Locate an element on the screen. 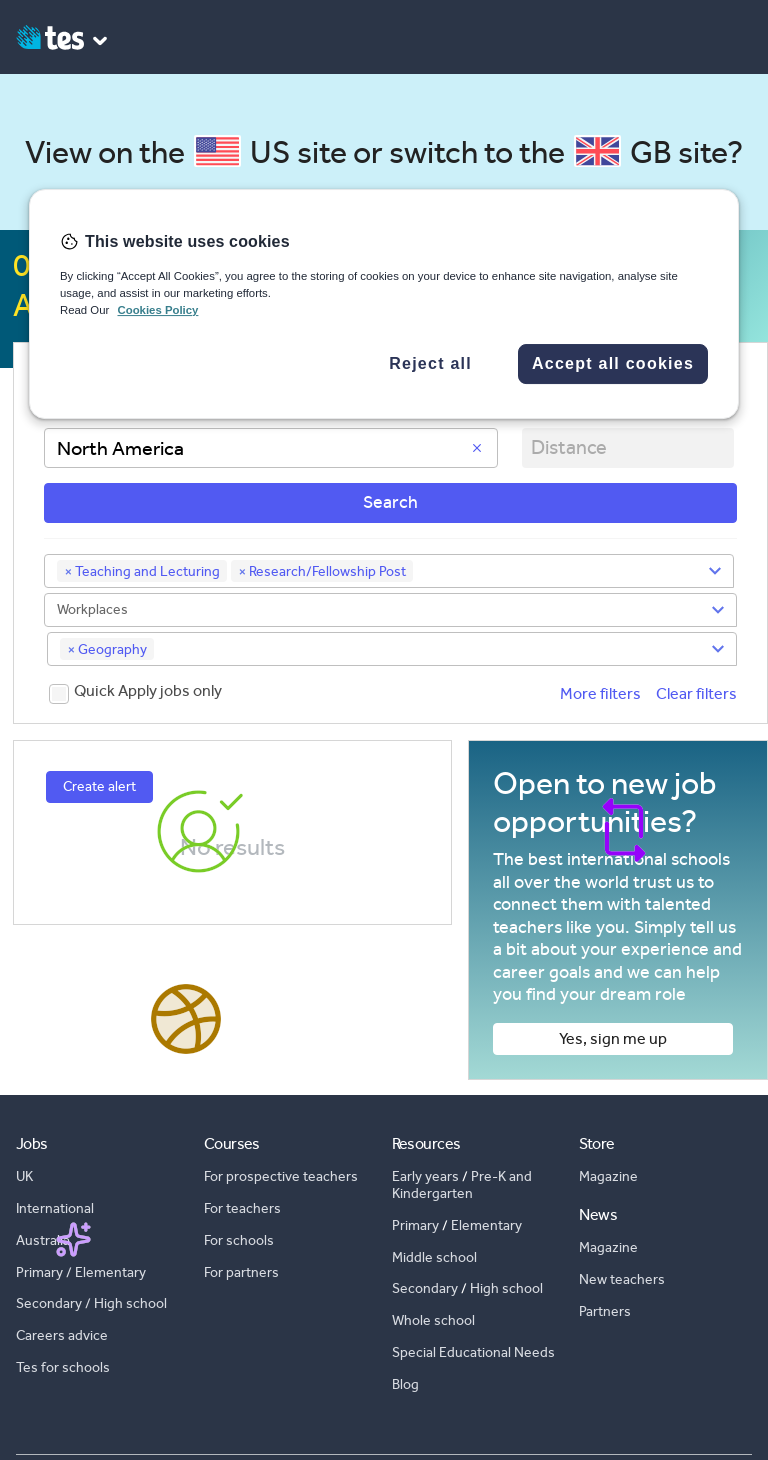 This screenshot has width=768, height=1460. verified user account is located at coordinates (198, 831).